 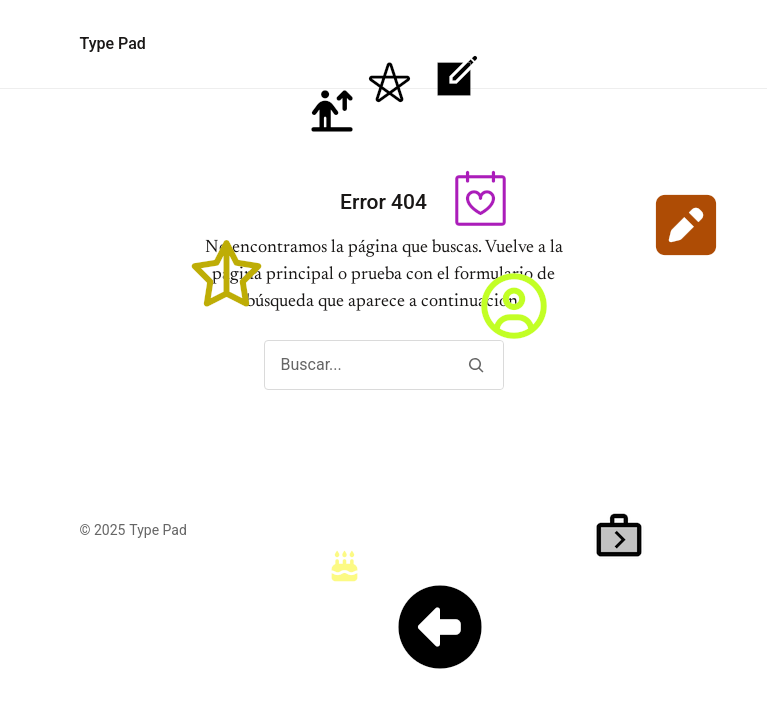 I want to click on view favorite or loved events, so click(x=480, y=200).